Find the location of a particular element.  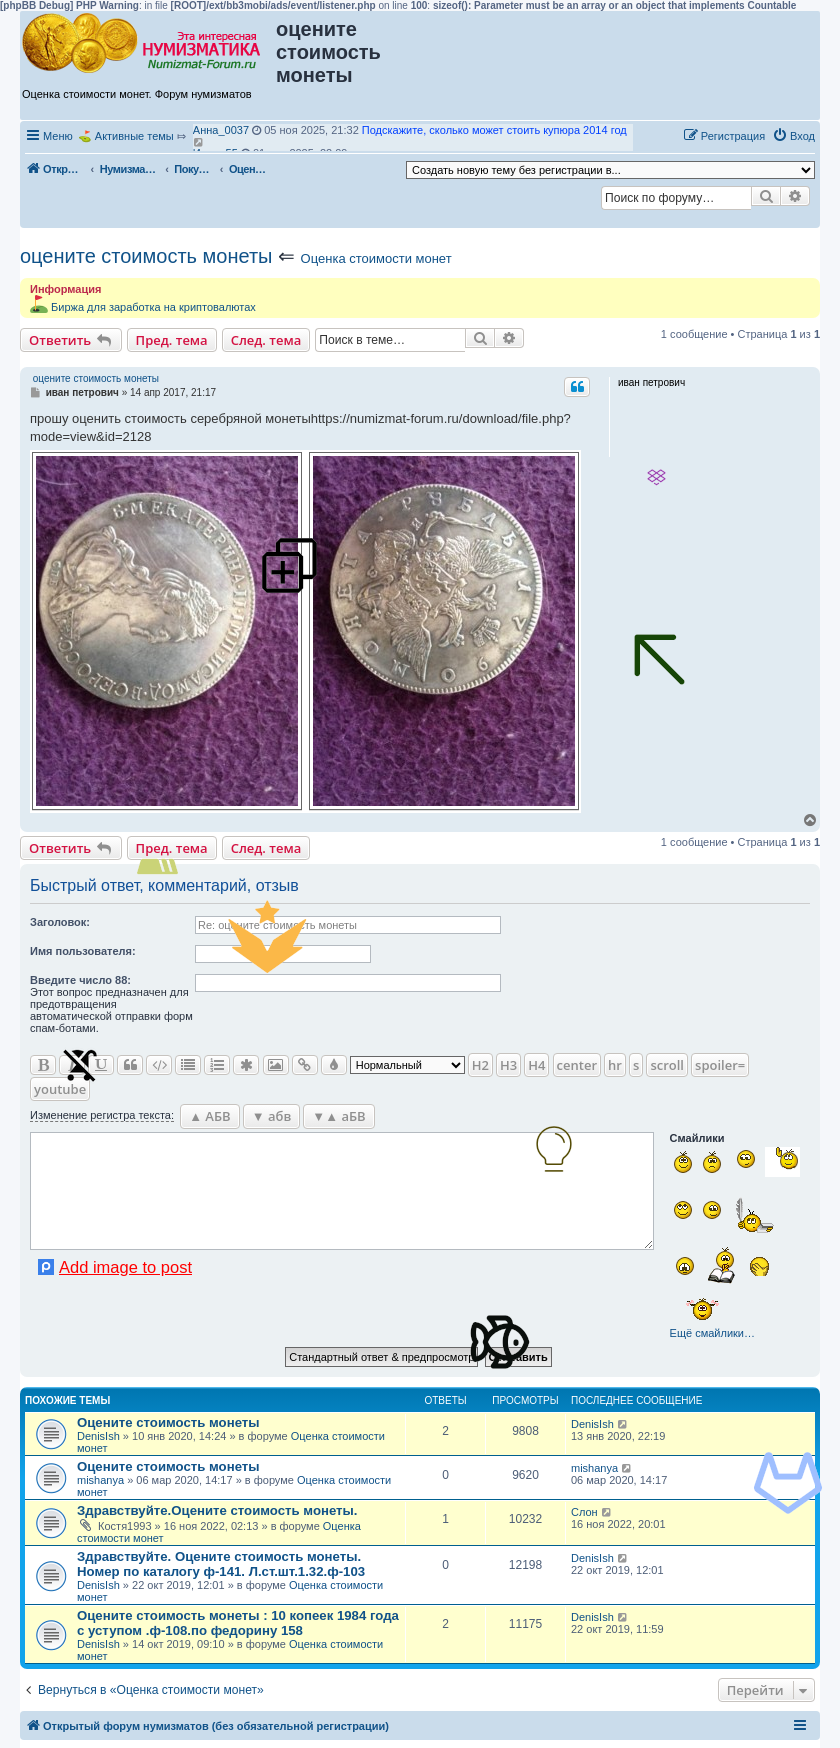

navigate back to previous screen is located at coordinates (659, 659).